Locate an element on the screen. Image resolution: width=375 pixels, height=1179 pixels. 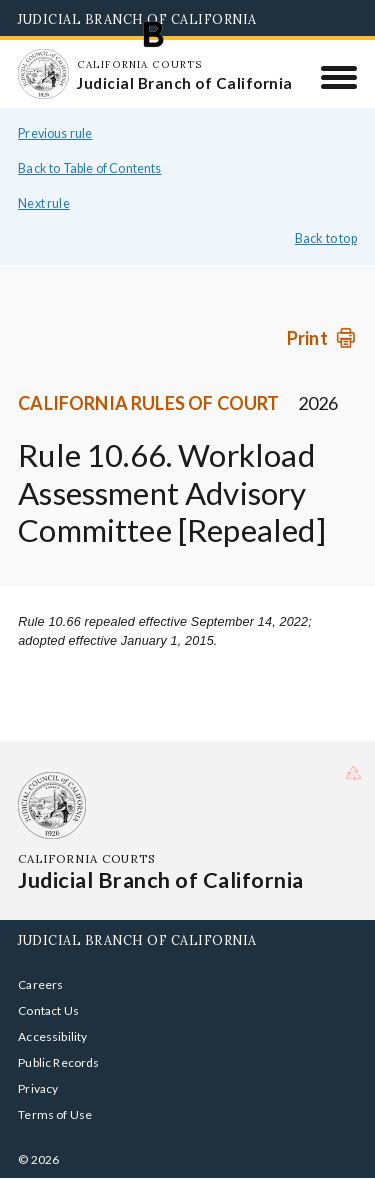
recycle or move item to trash is located at coordinates (353, 773).